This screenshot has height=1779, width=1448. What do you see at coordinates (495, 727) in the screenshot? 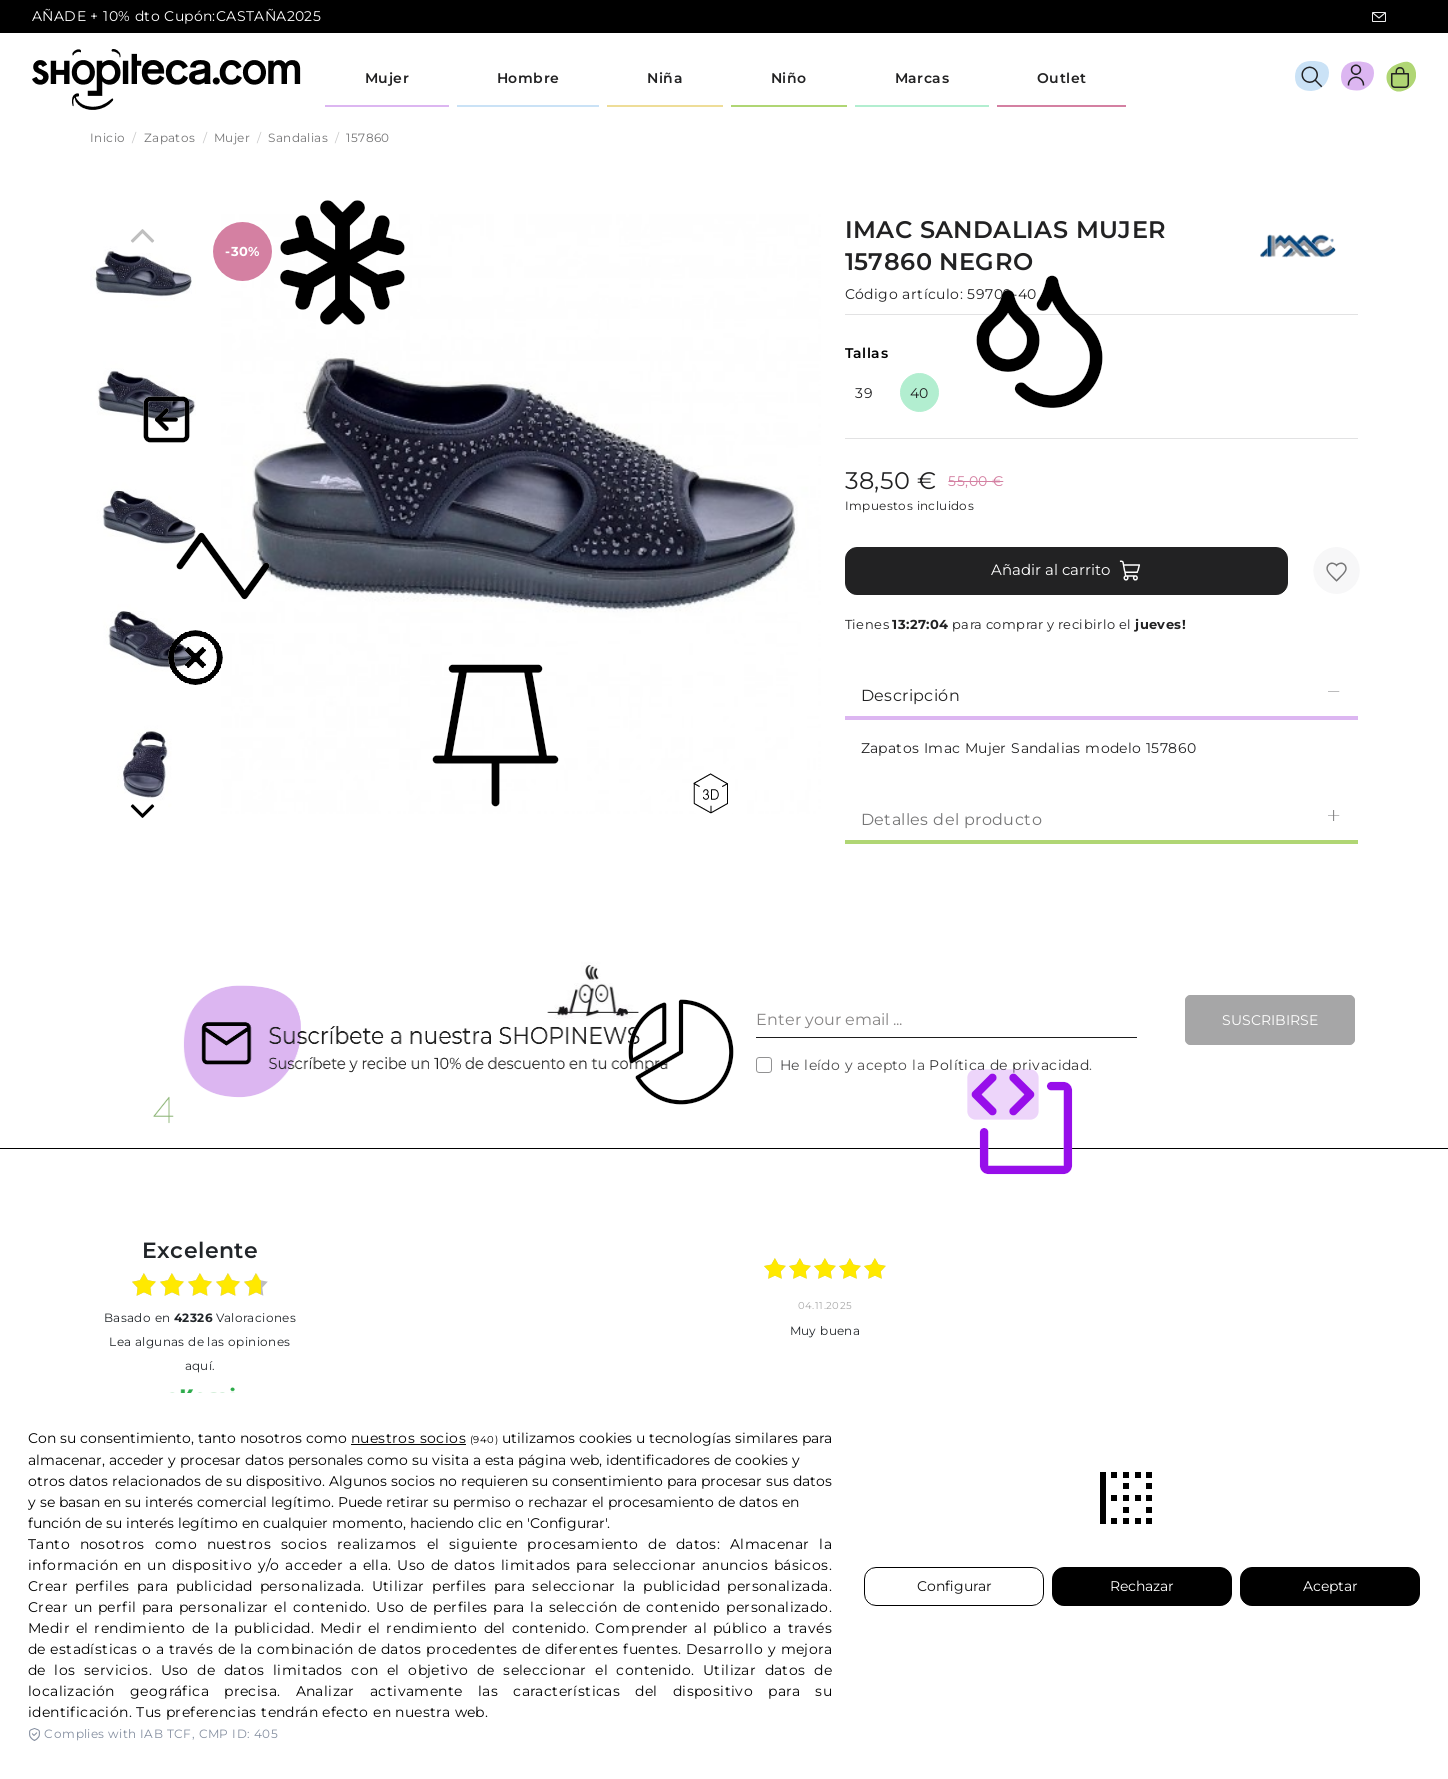
I see `pin an item to keep it visible` at bounding box center [495, 727].